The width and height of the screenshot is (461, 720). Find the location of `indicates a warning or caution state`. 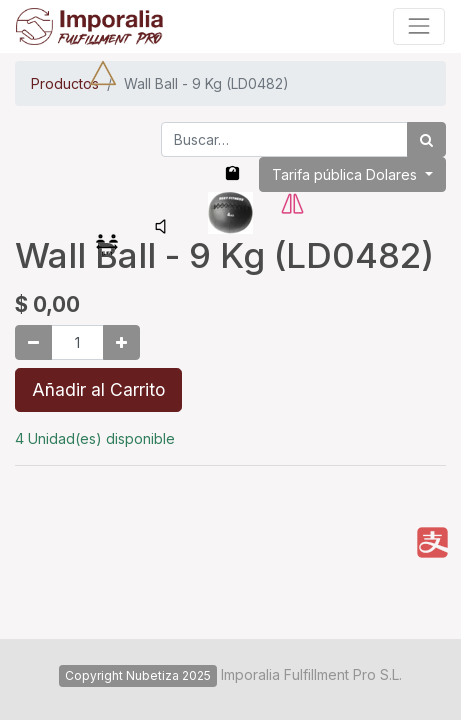

indicates a warning or caution state is located at coordinates (103, 73).